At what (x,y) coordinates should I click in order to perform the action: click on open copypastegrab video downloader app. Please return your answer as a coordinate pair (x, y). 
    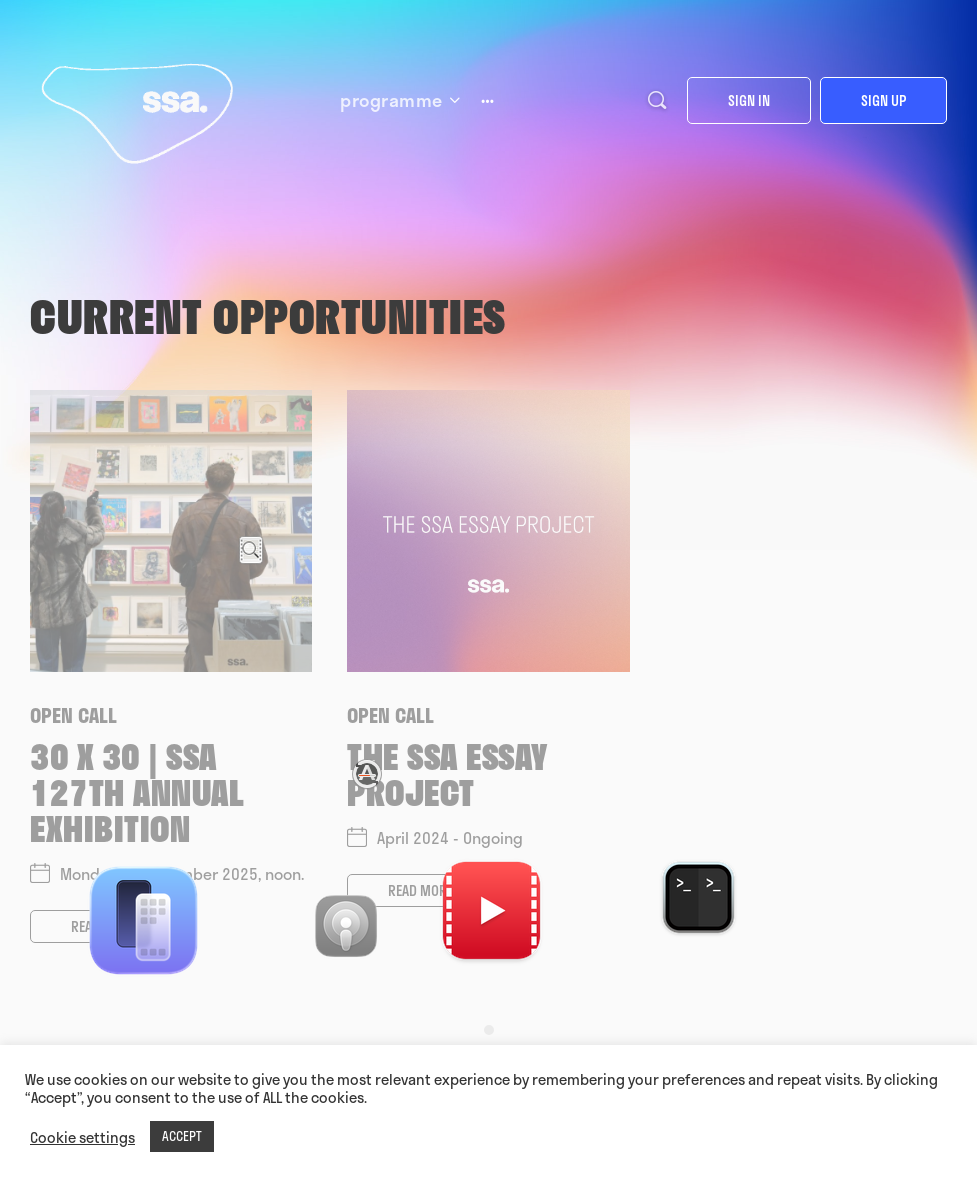
    Looking at the image, I should click on (491, 910).